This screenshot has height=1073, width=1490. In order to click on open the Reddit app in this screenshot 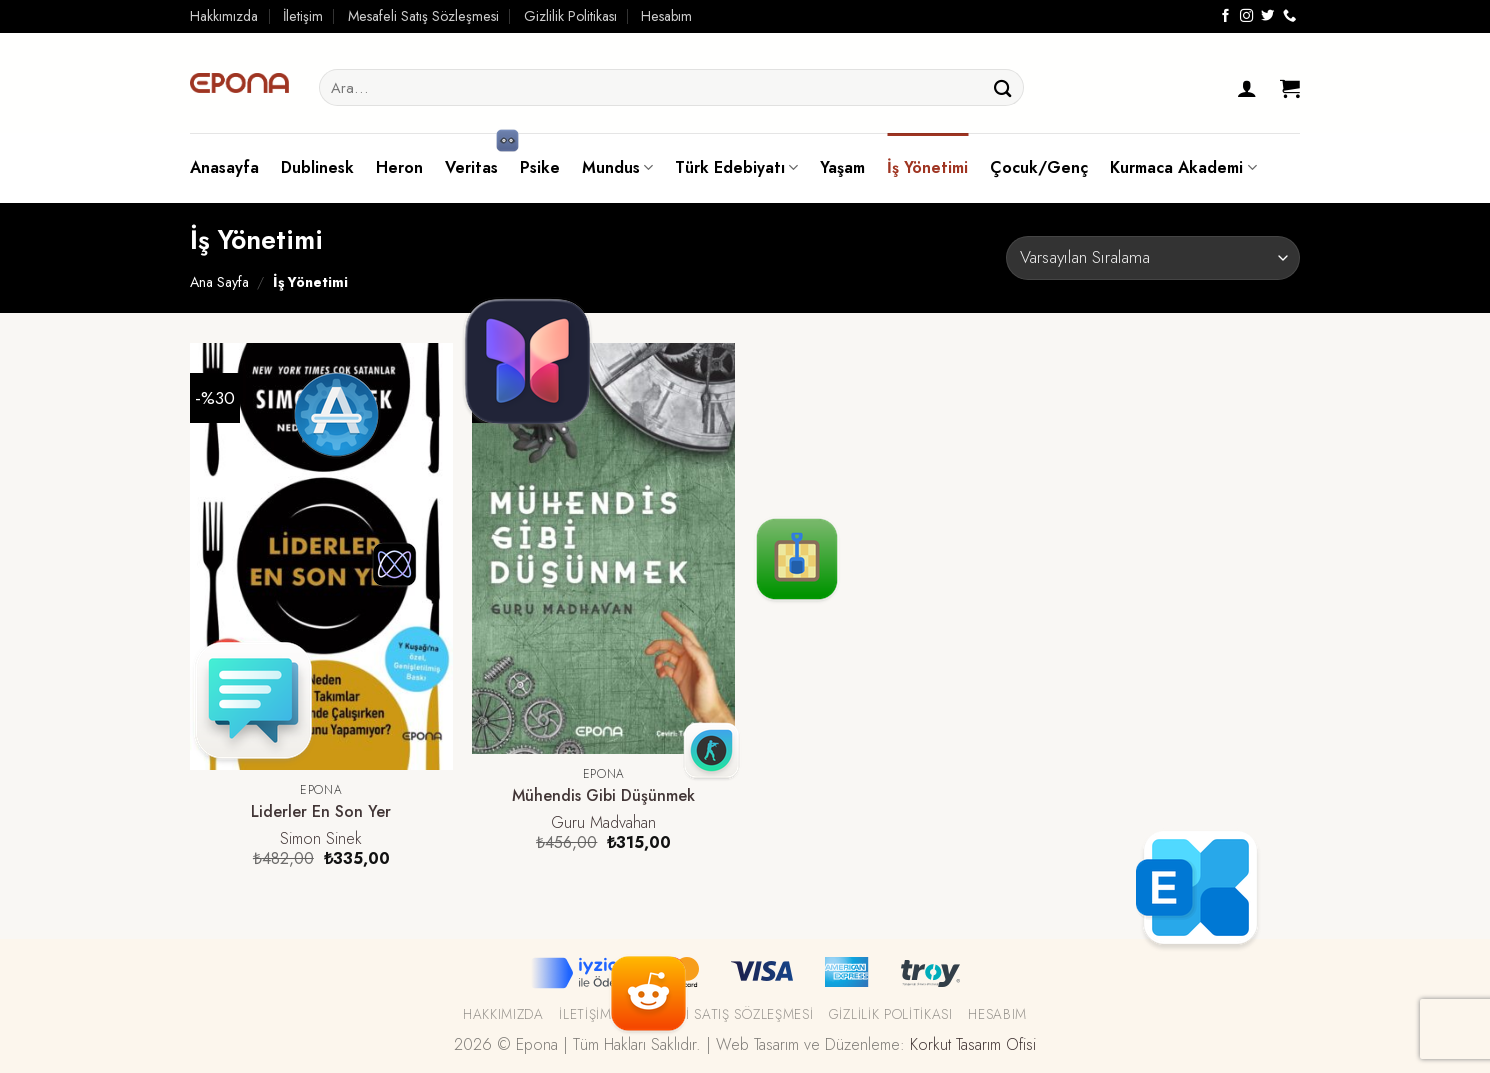, I will do `click(648, 993)`.